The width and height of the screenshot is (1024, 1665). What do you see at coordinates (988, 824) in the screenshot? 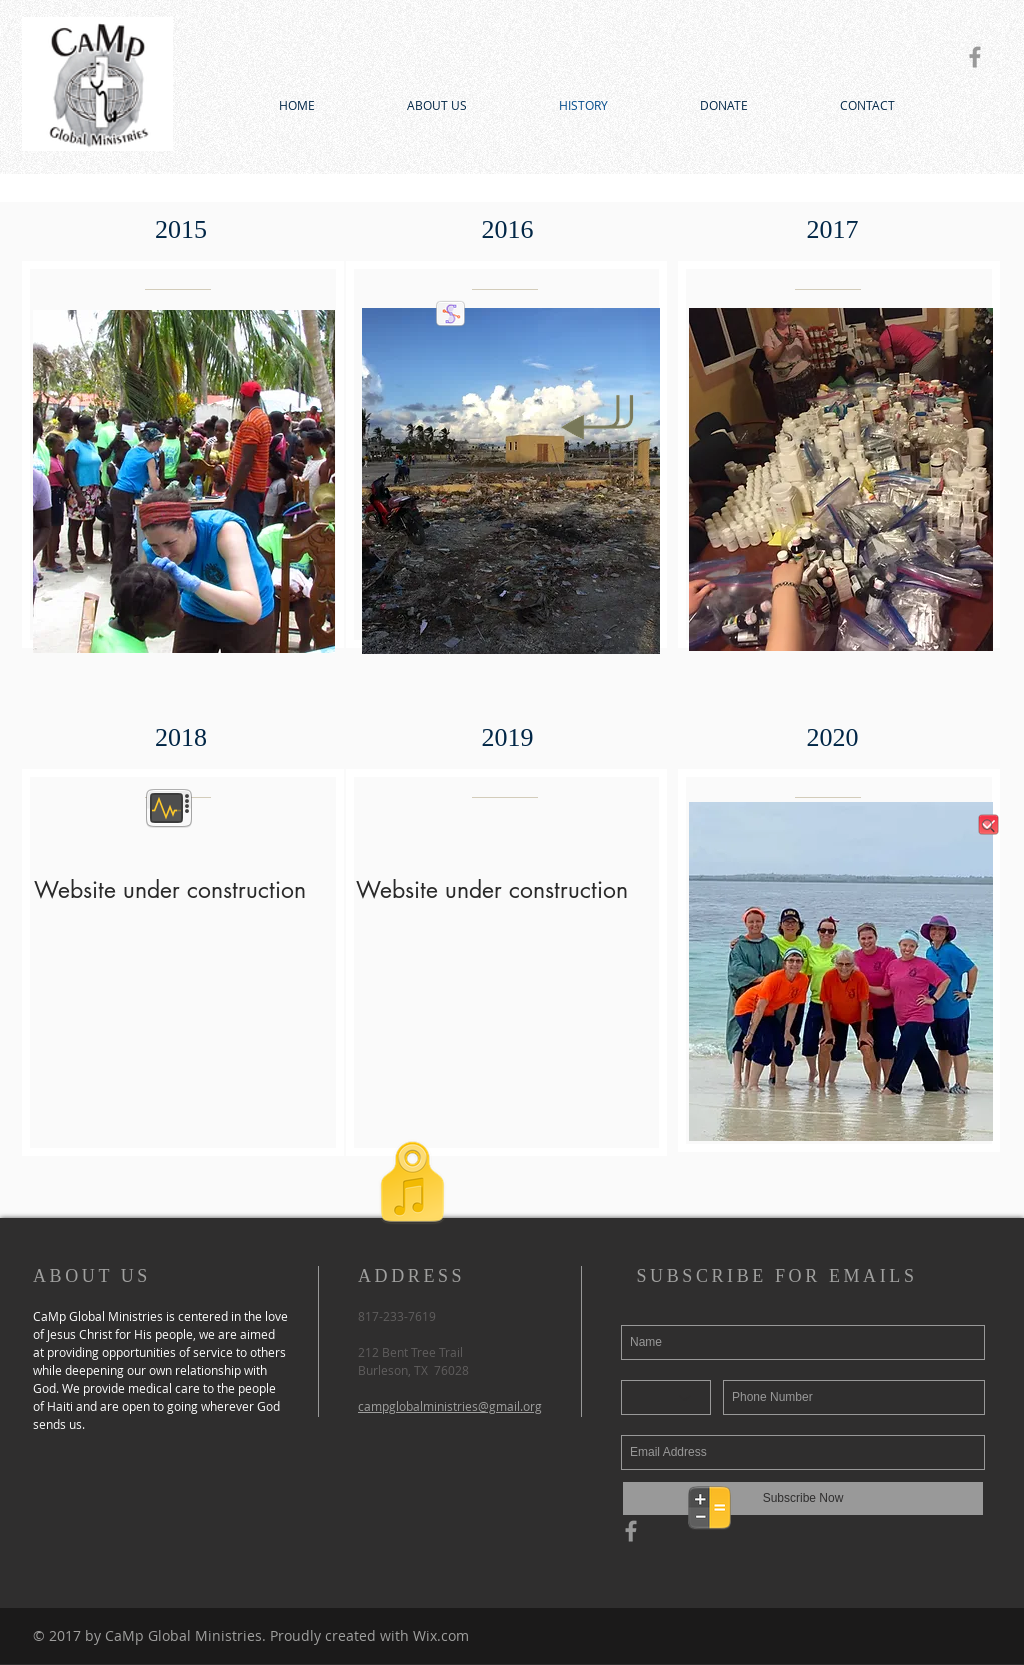
I see `open dconf editor application` at bounding box center [988, 824].